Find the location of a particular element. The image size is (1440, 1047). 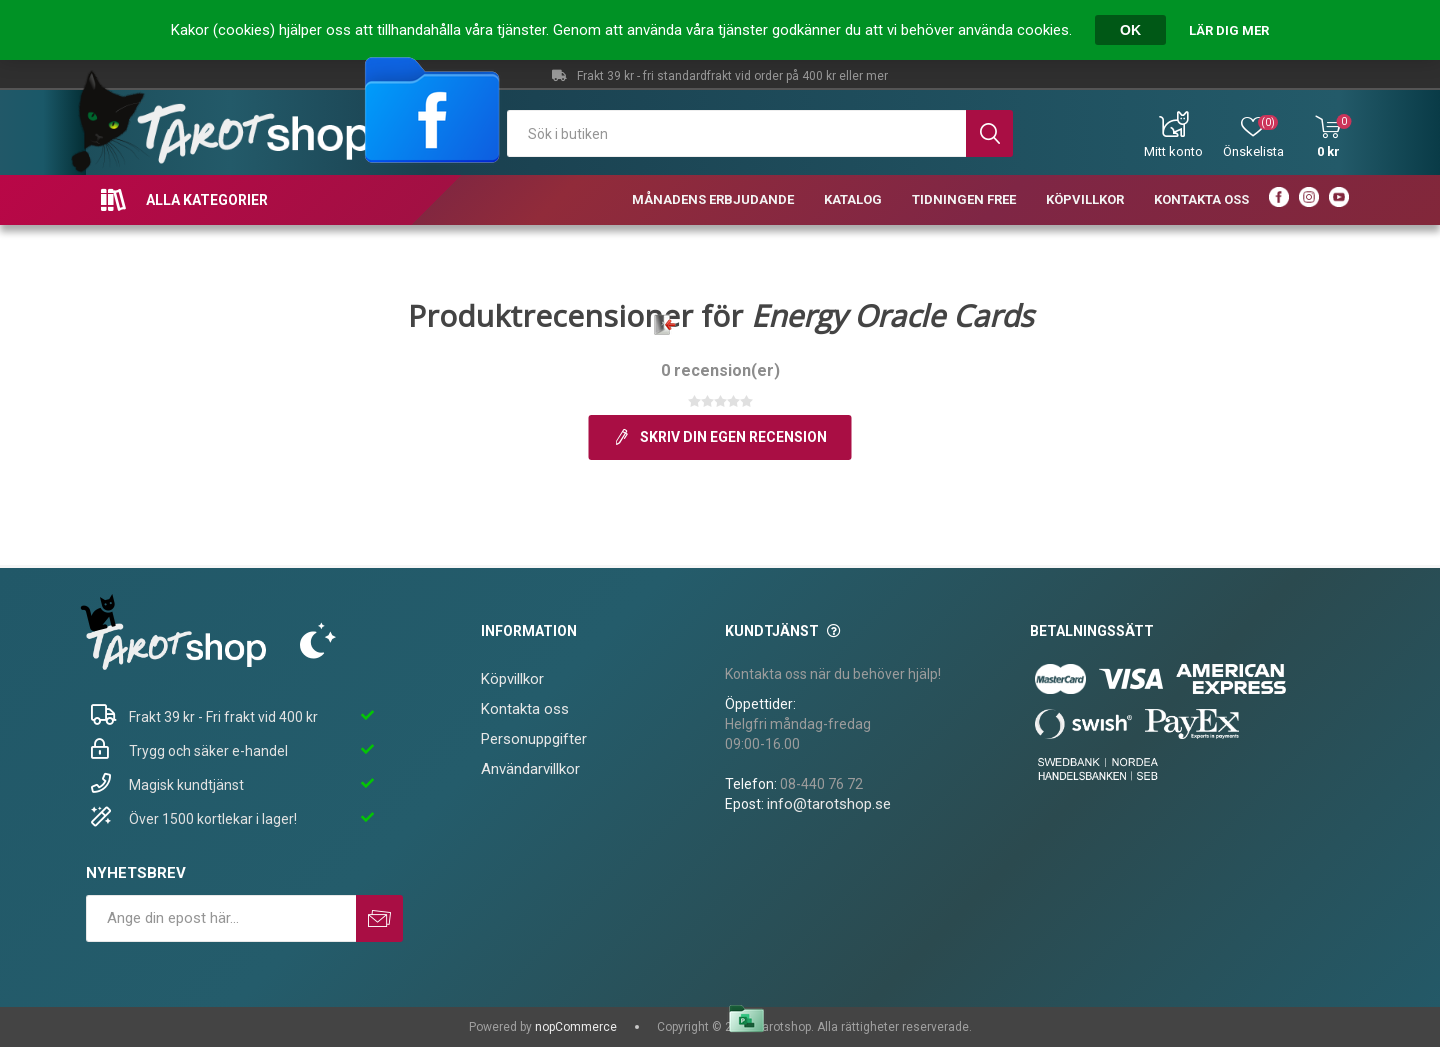

open microsoft project files folder is located at coordinates (746, 1019).